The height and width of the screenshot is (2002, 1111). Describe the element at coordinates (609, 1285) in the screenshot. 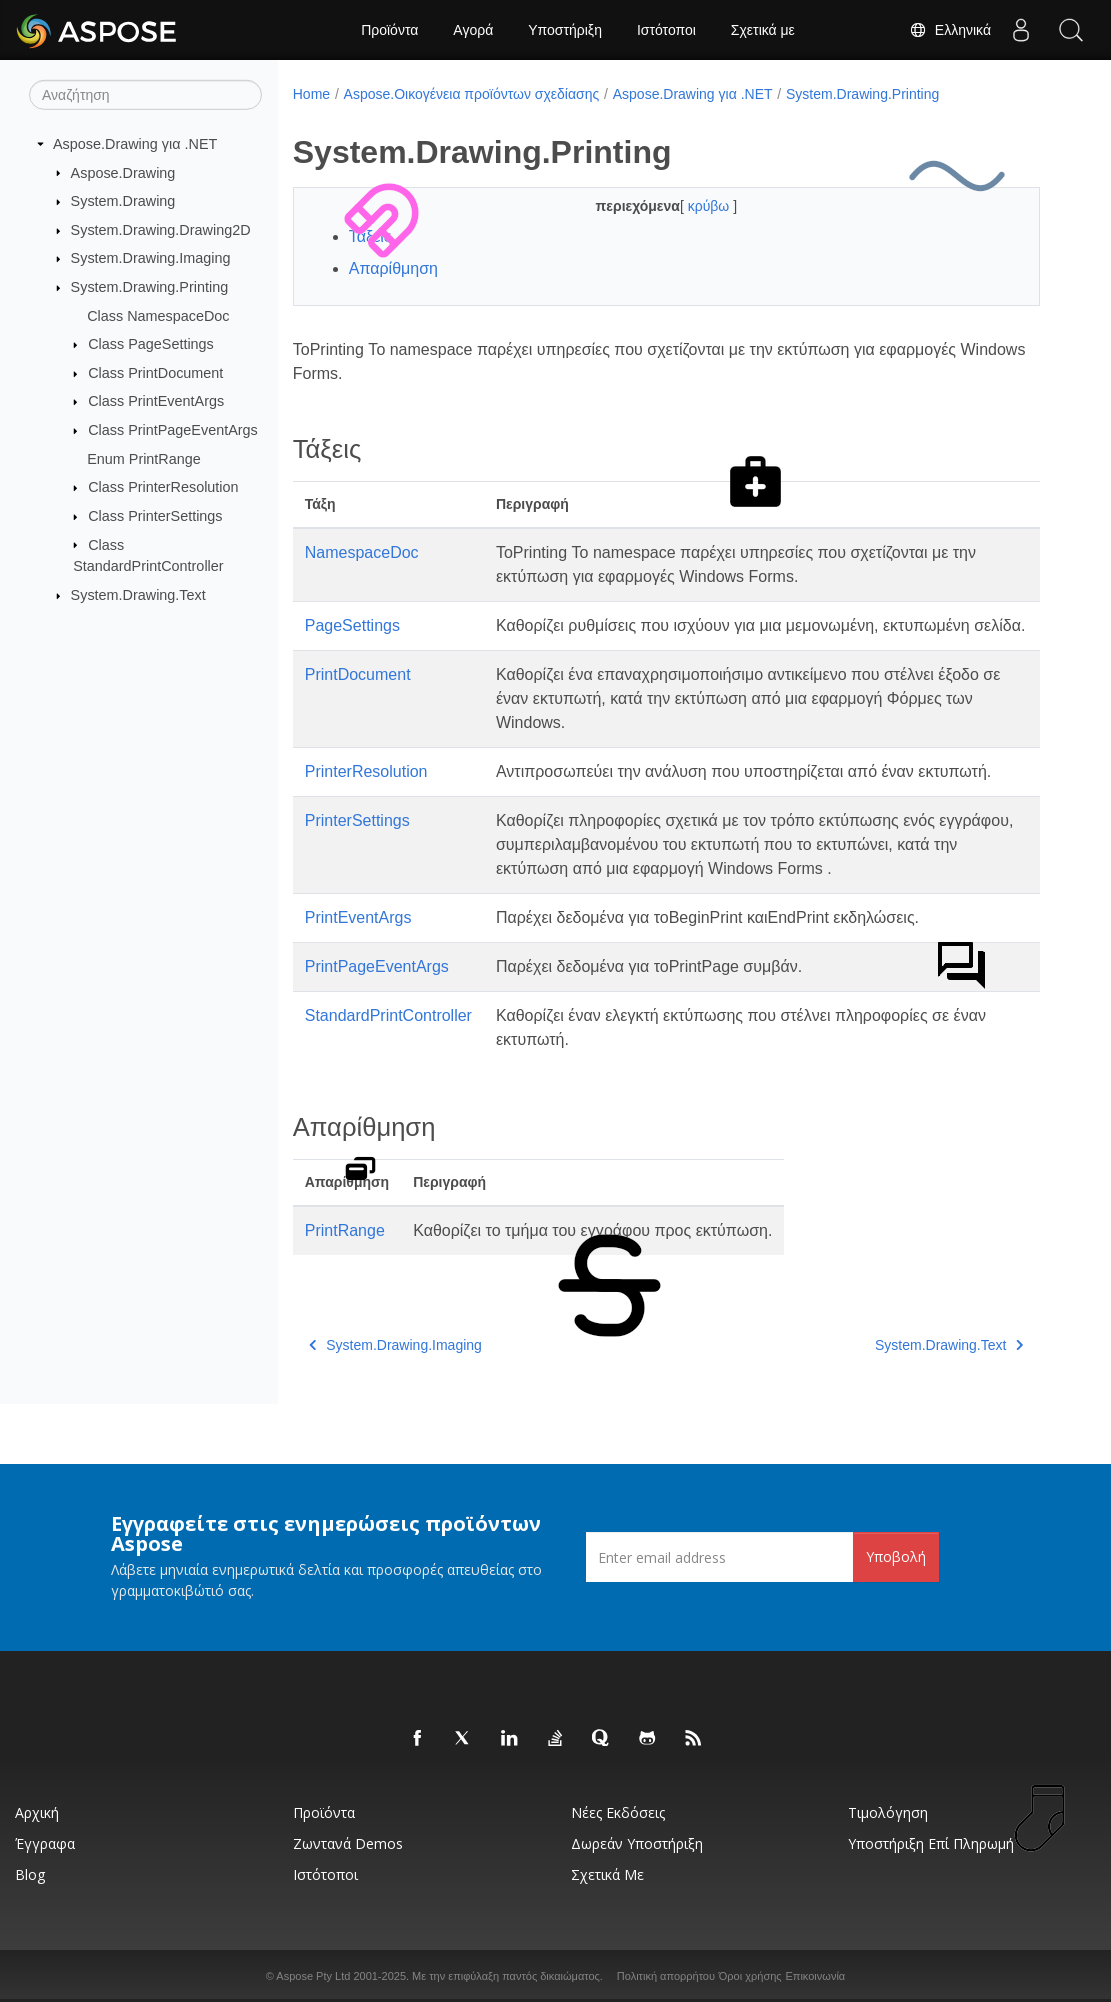

I see `apply strikethrough formatting to selected text` at that location.